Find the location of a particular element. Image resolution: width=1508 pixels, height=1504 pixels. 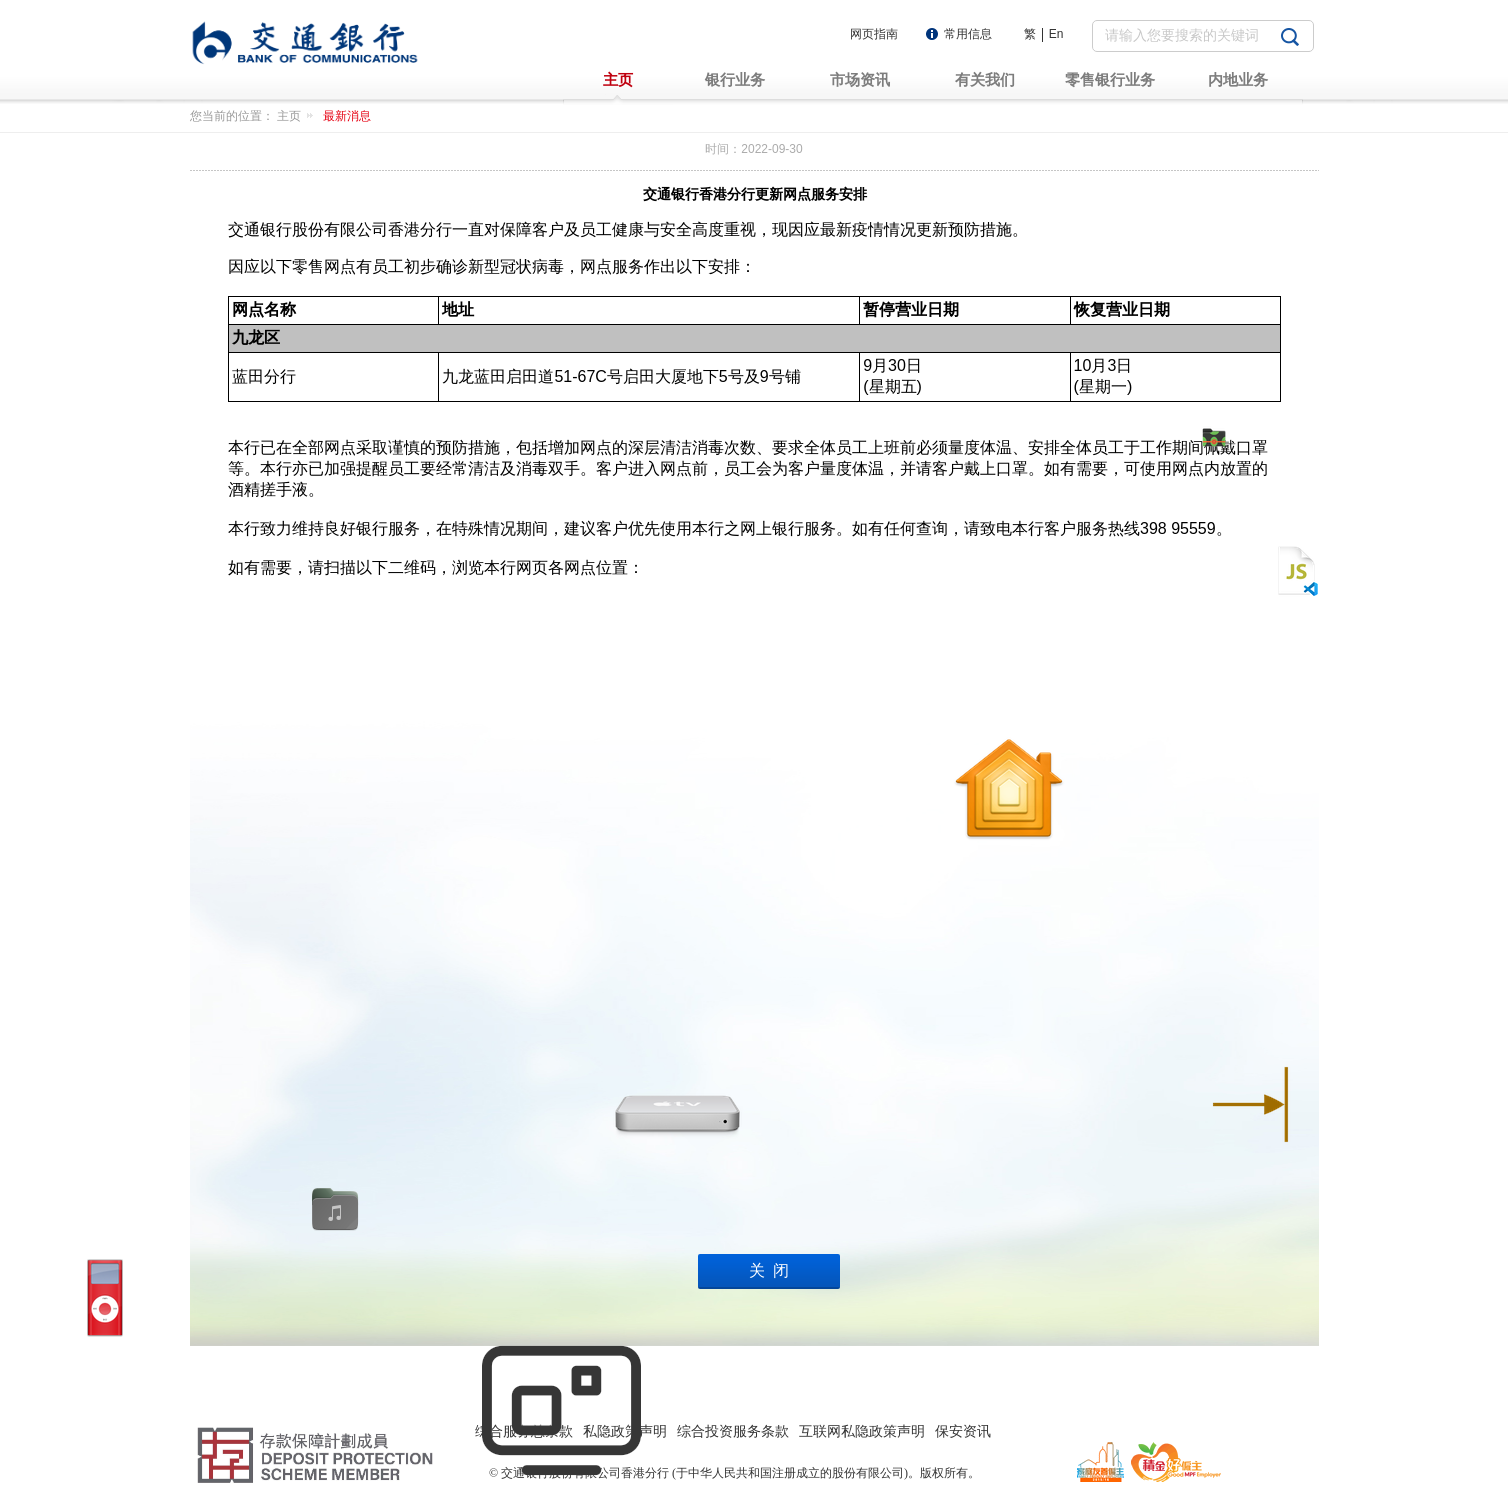

indicates a connected iPod nano device is located at coordinates (105, 1298).